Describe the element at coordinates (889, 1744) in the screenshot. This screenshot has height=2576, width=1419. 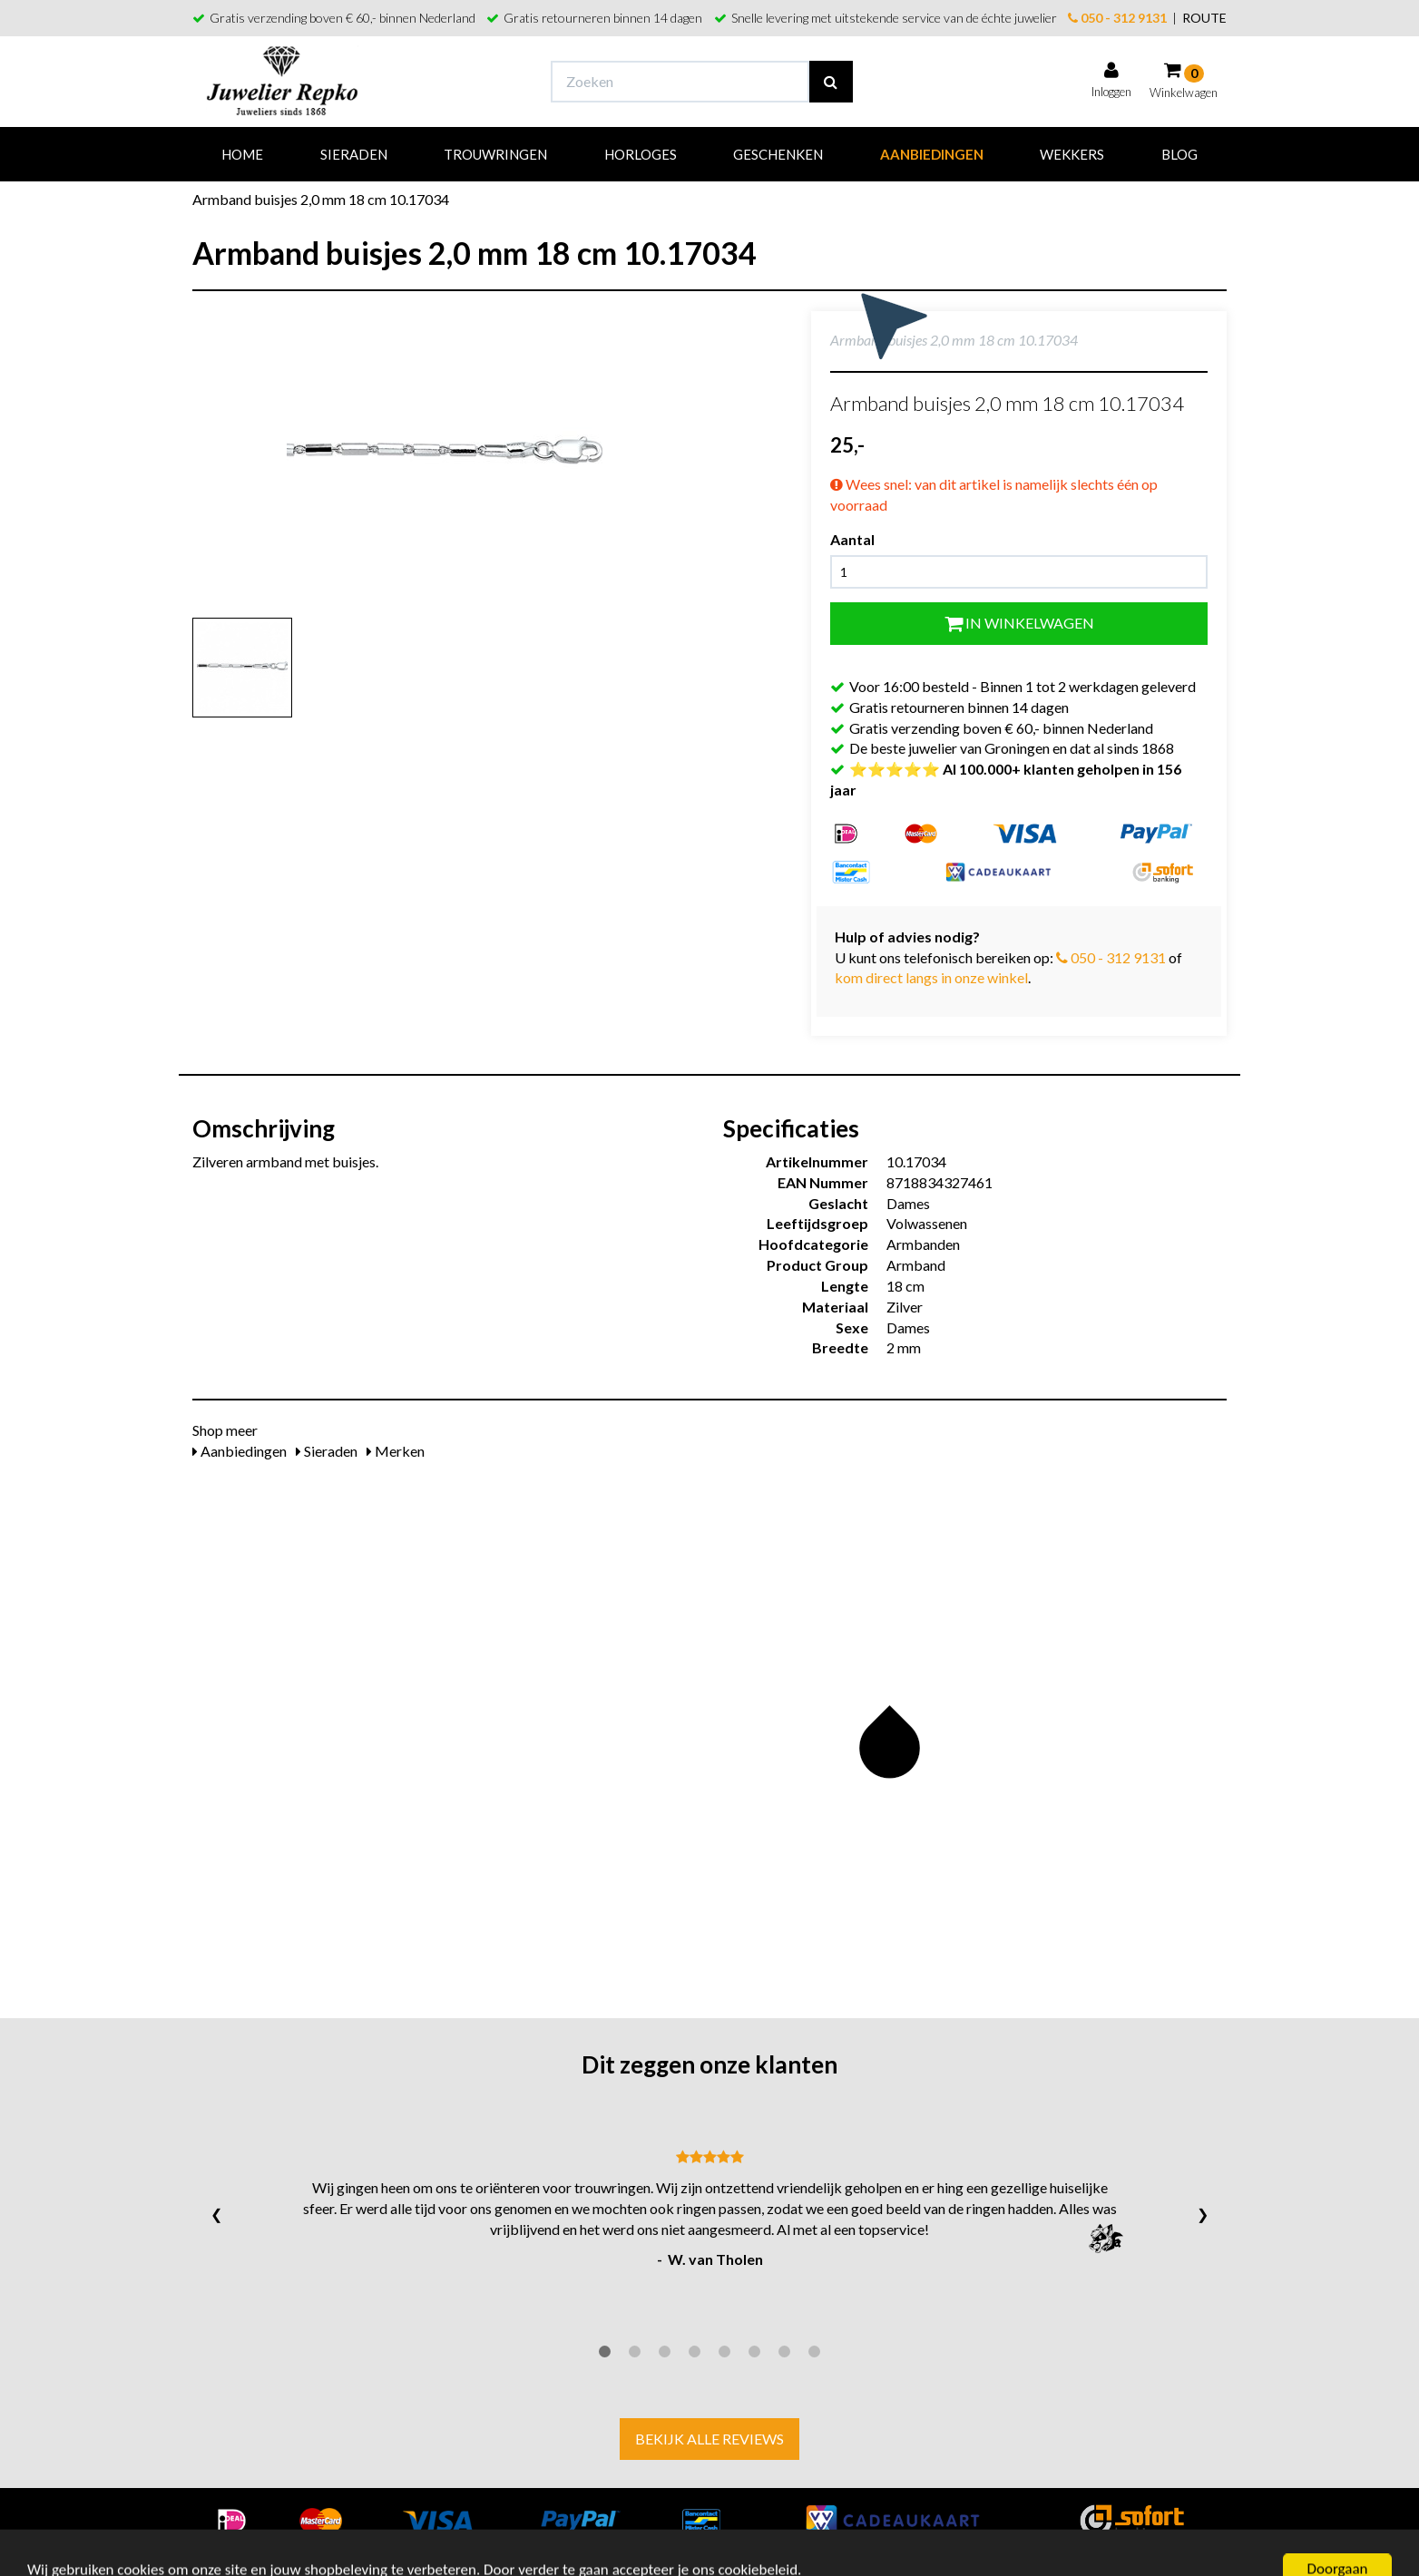
I see `select a color from a palette or color picker` at that location.